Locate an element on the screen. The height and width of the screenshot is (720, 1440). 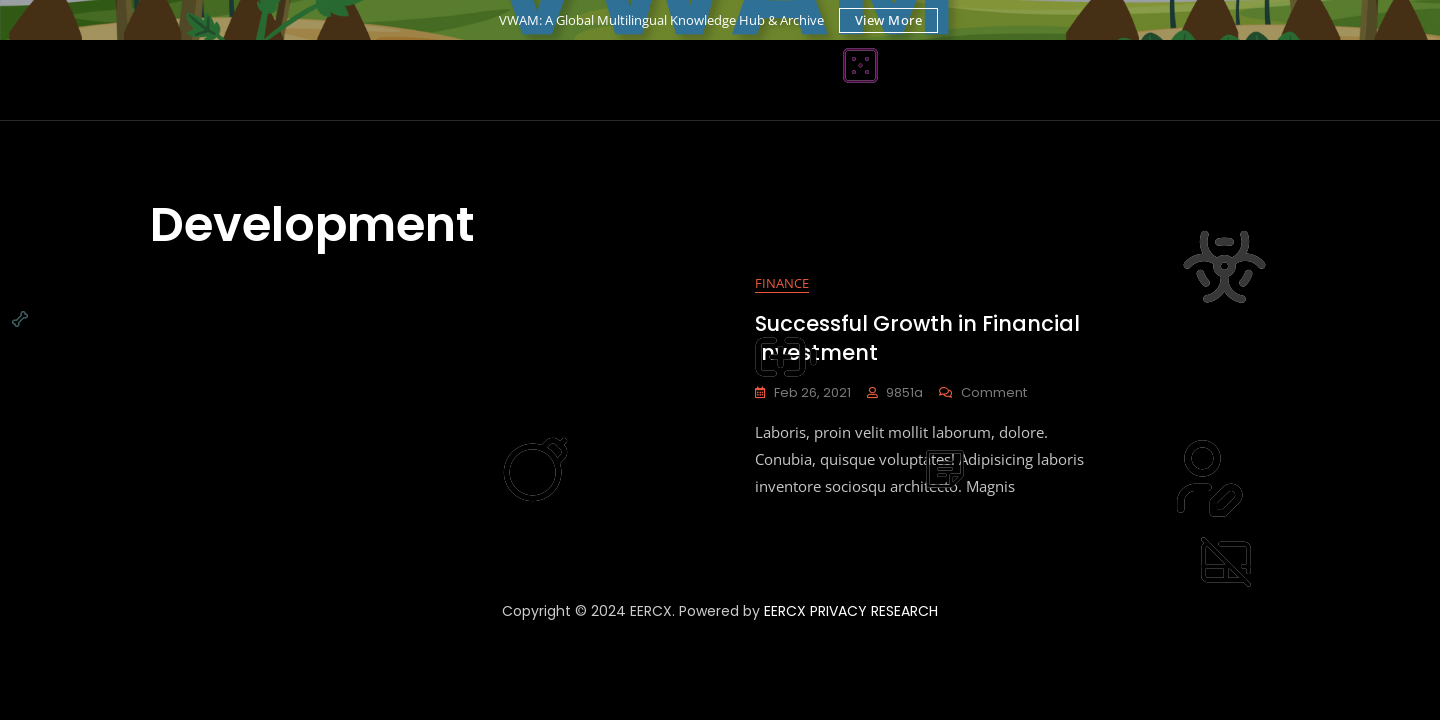
create a new note is located at coordinates (945, 469).